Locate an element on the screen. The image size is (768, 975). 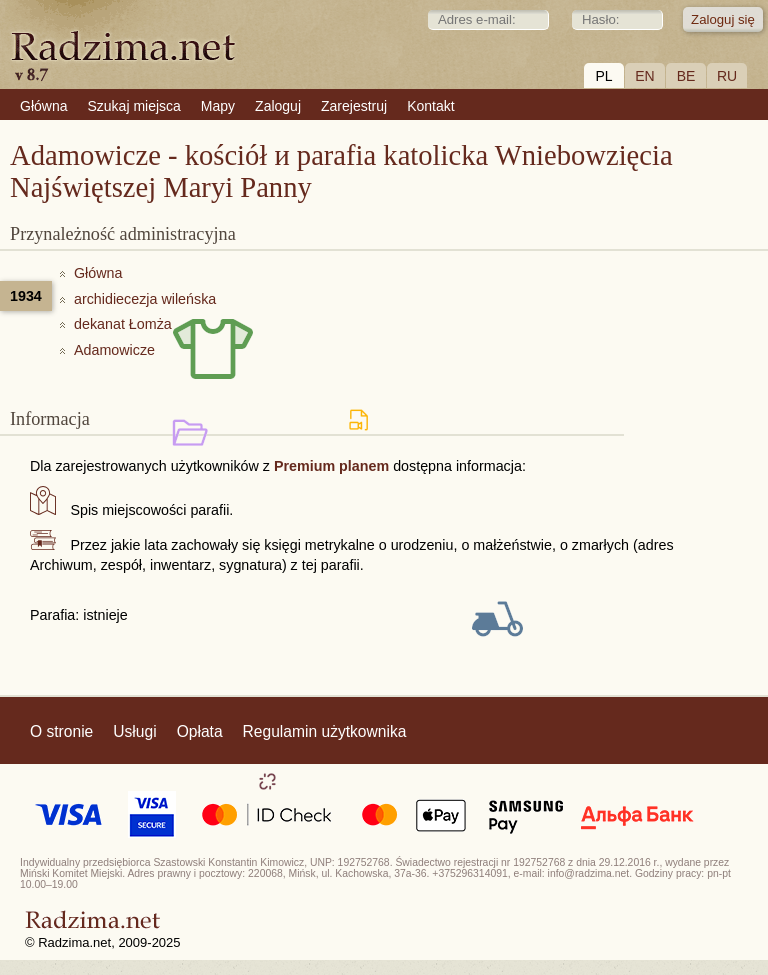
browse clothing or apparel items is located at coordinates (213, 349).